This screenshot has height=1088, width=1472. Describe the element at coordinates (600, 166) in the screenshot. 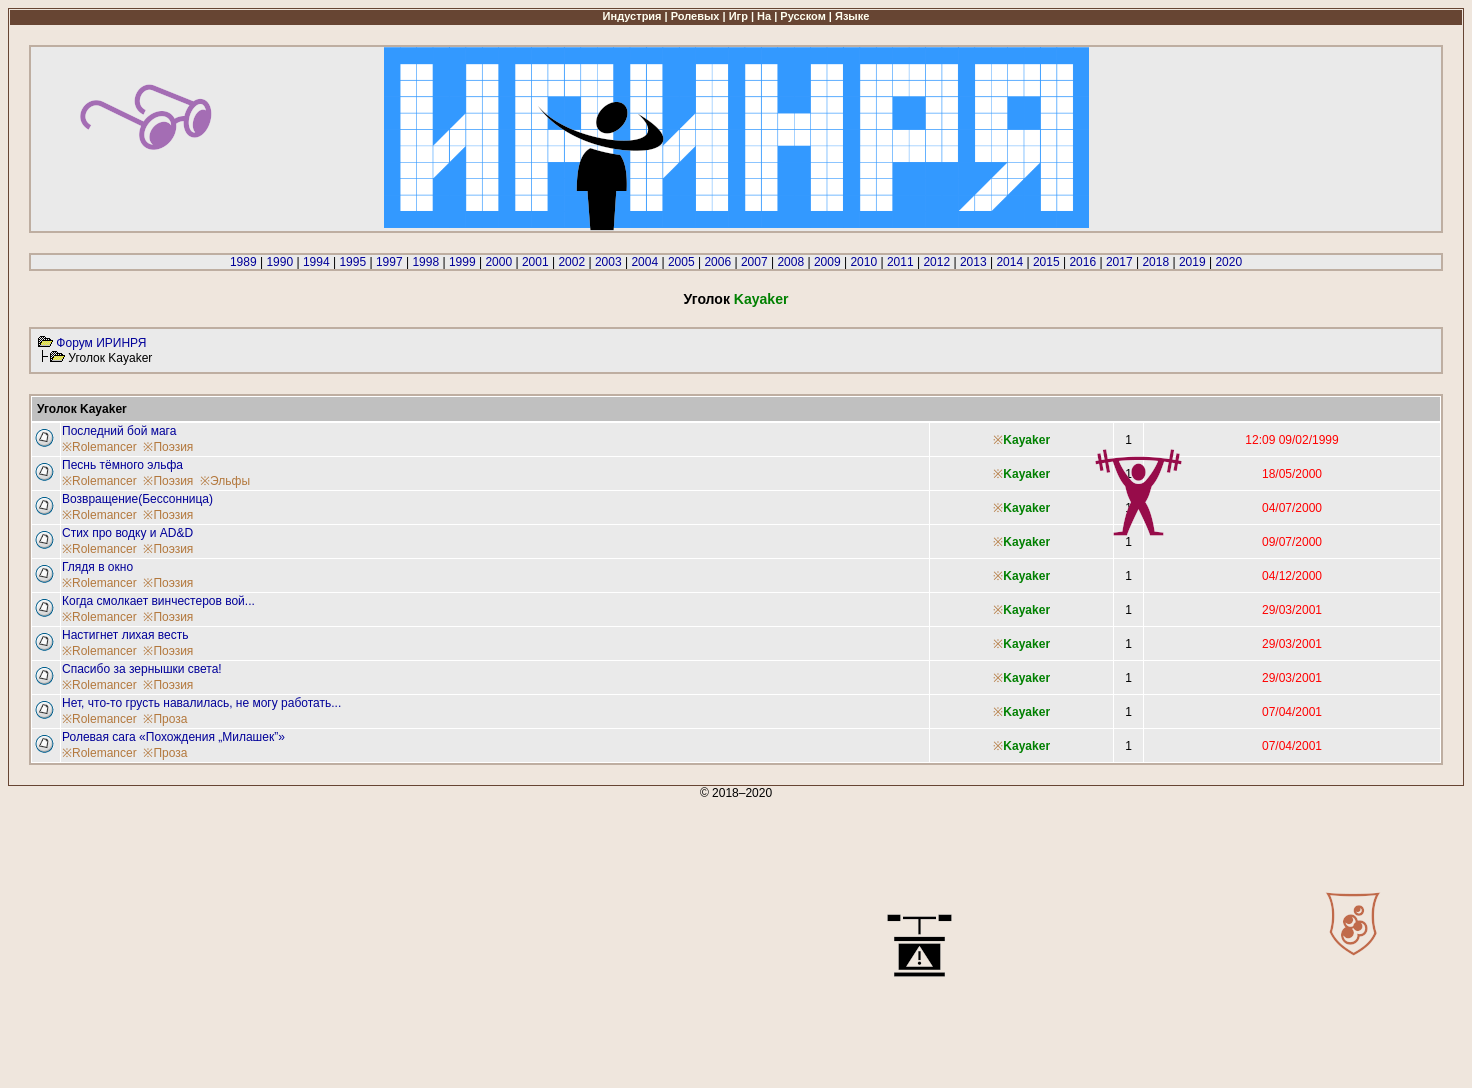

I see `indicates a character or avatar with special status` at that location.